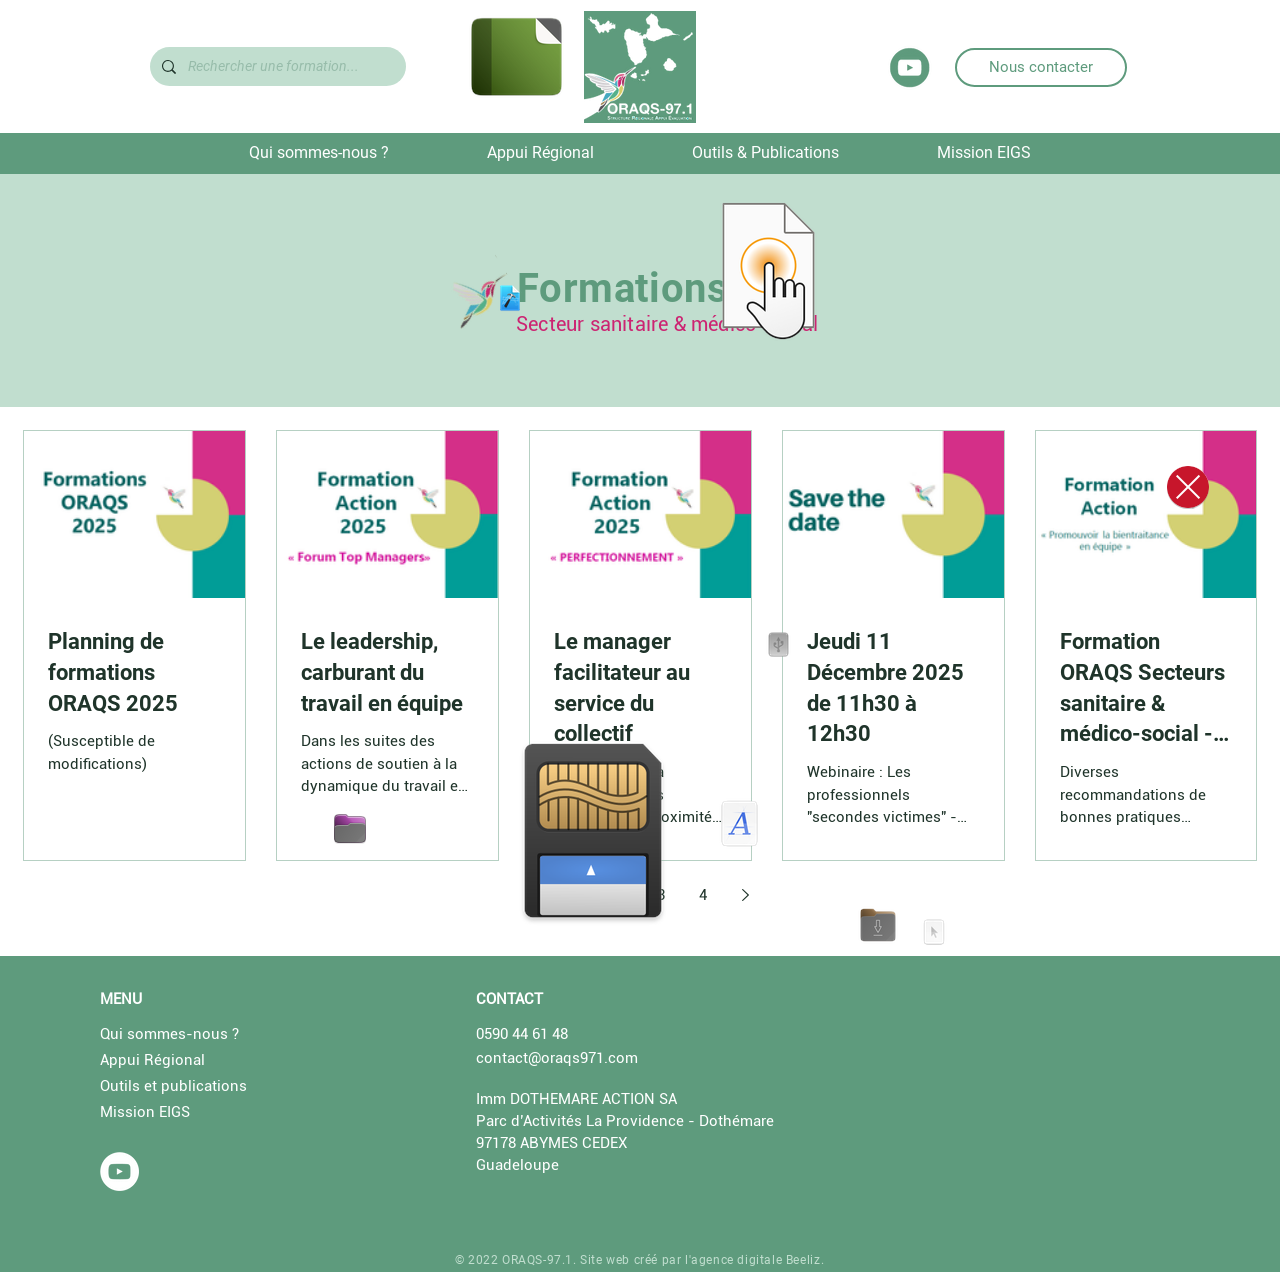 The width and height of the screenshot is (1280, 1272). What do you see at coordinates (510, 298) in the screenshot?
I see `makefile document for build automation` at bounding box center [510, 298].